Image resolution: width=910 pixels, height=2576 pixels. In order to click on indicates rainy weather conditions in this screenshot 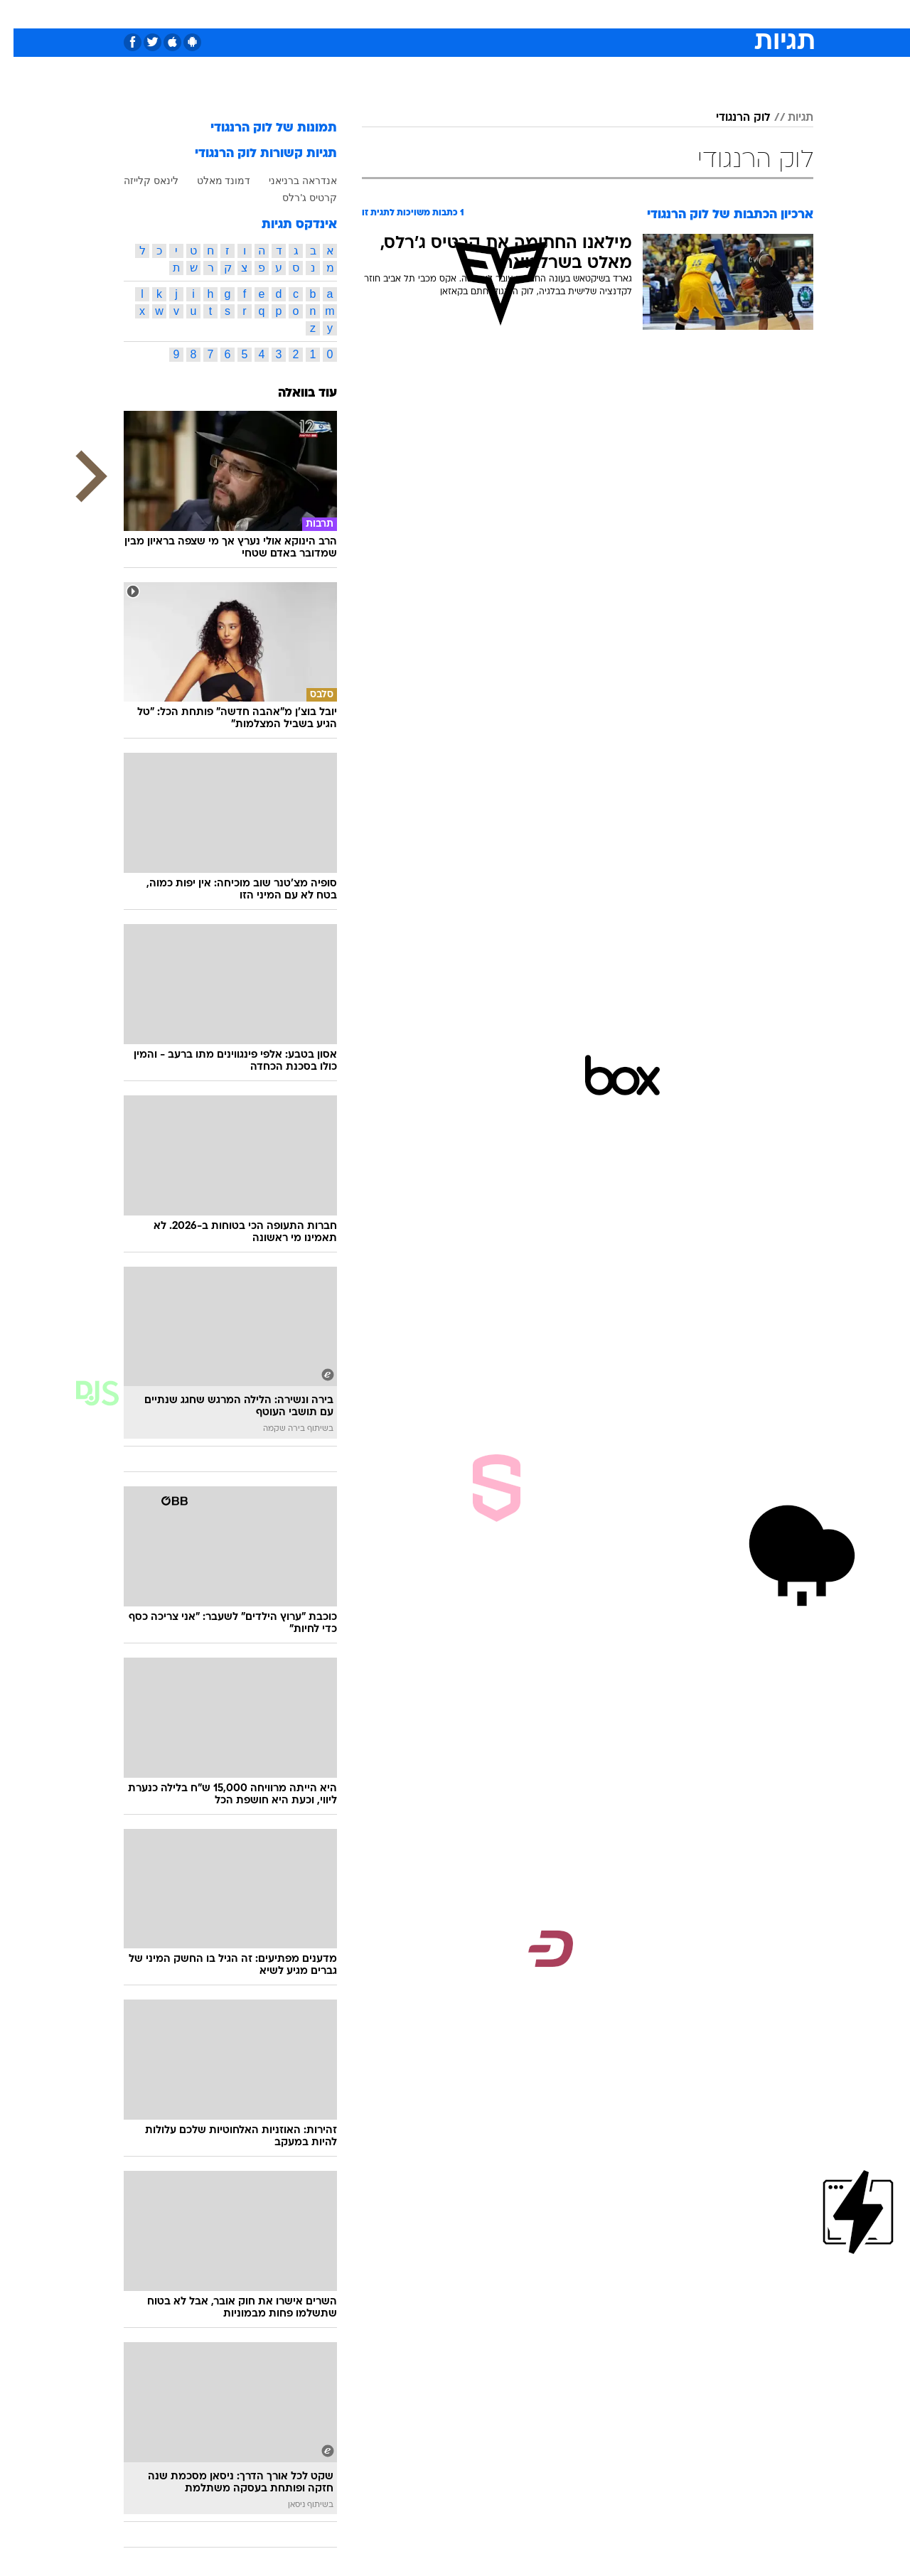, I will do `click(802, 1553)`.